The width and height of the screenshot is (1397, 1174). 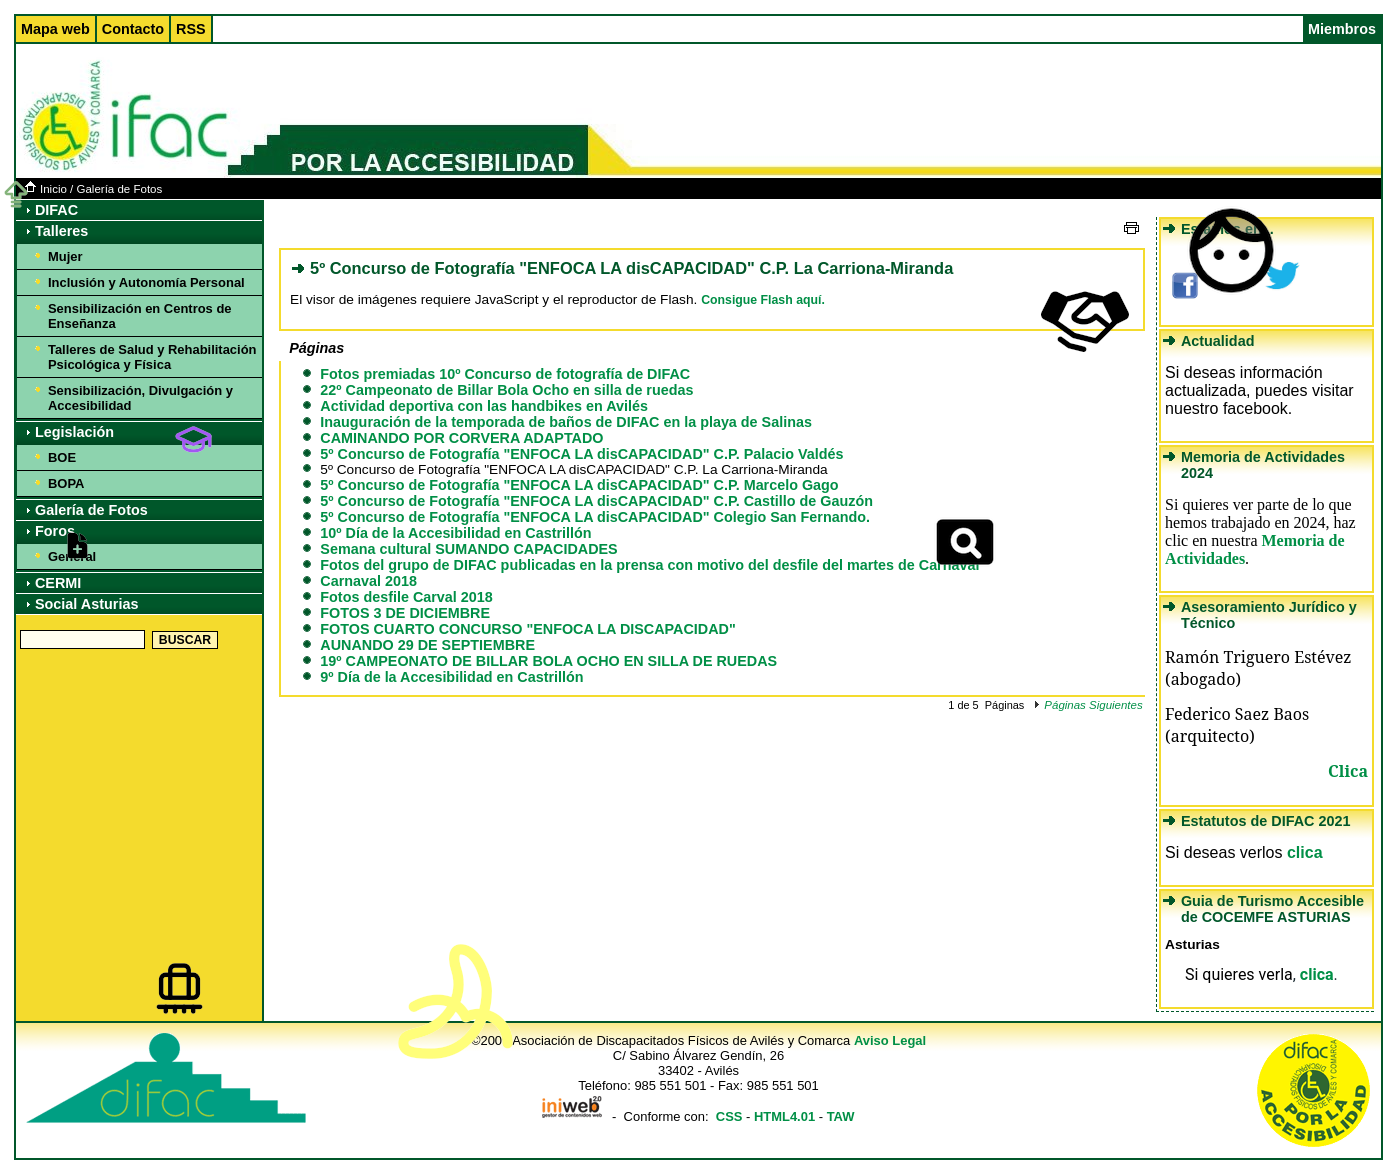 What do you see at coordinates (16, 194) in the screenshot?
I see `upload multiple files or items` at bounding box center [16, 194].